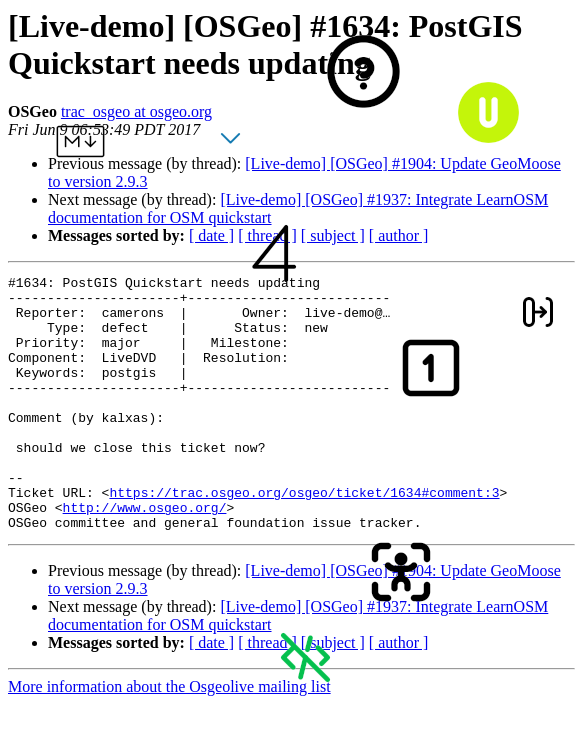  Describe the element at coordinates (538, 312) in the screenshot. I see `move element to the right` at that location.